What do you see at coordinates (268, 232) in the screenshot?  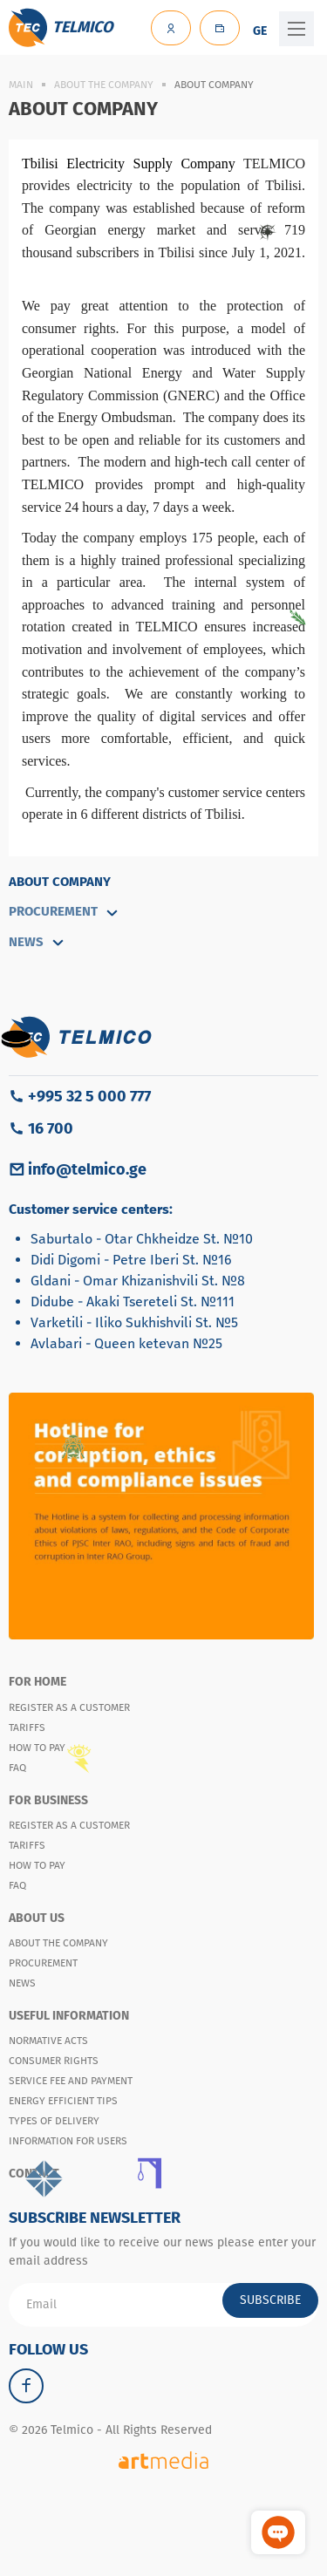 I see `activate eclipse or flare visual effect` at bounding box center [268, 232].